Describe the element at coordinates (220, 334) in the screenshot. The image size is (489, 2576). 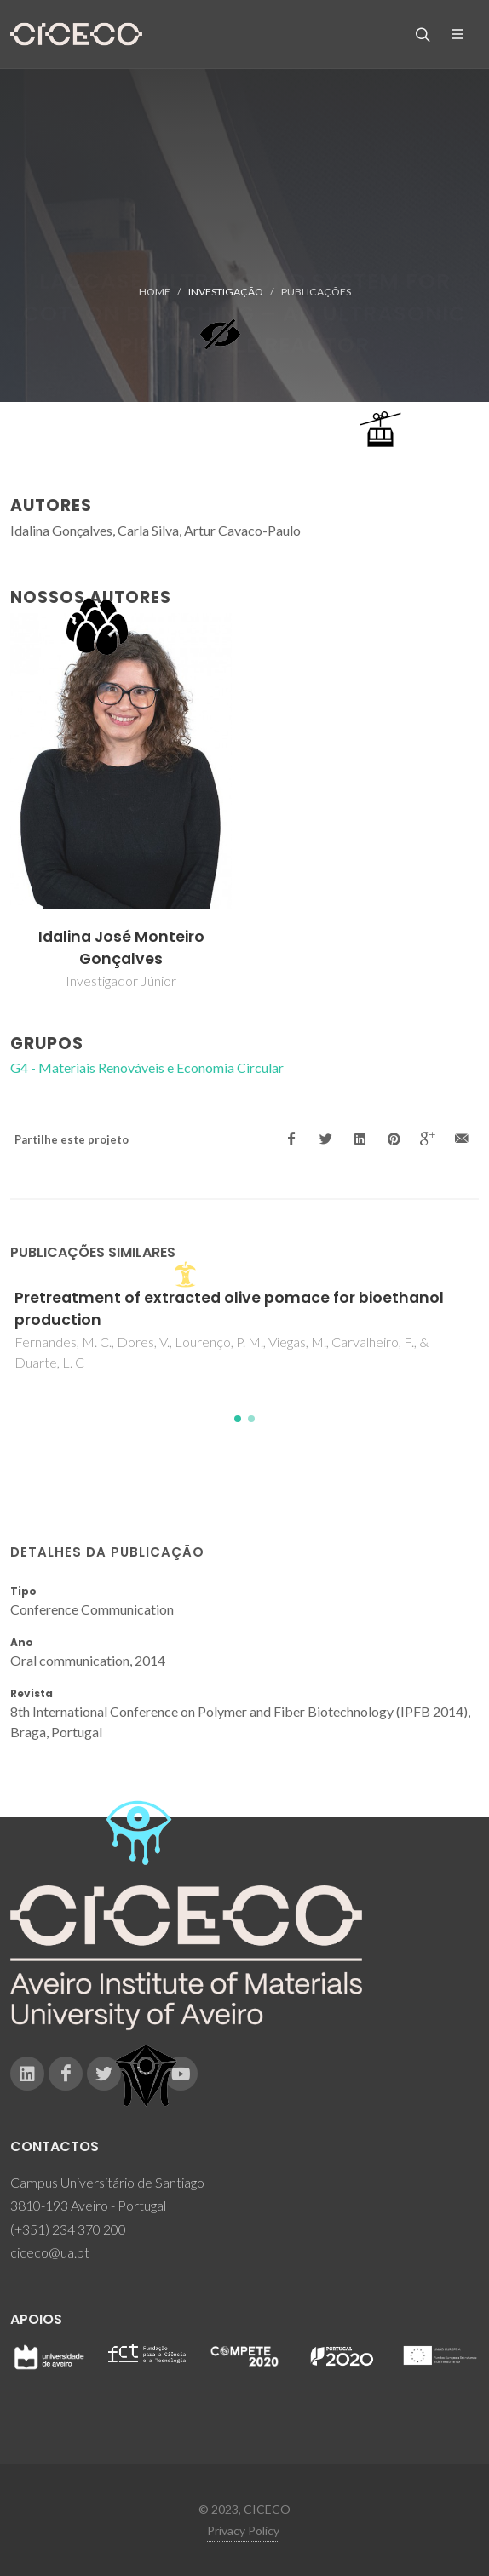
I see `hide content or toggle visibility off` at that location.